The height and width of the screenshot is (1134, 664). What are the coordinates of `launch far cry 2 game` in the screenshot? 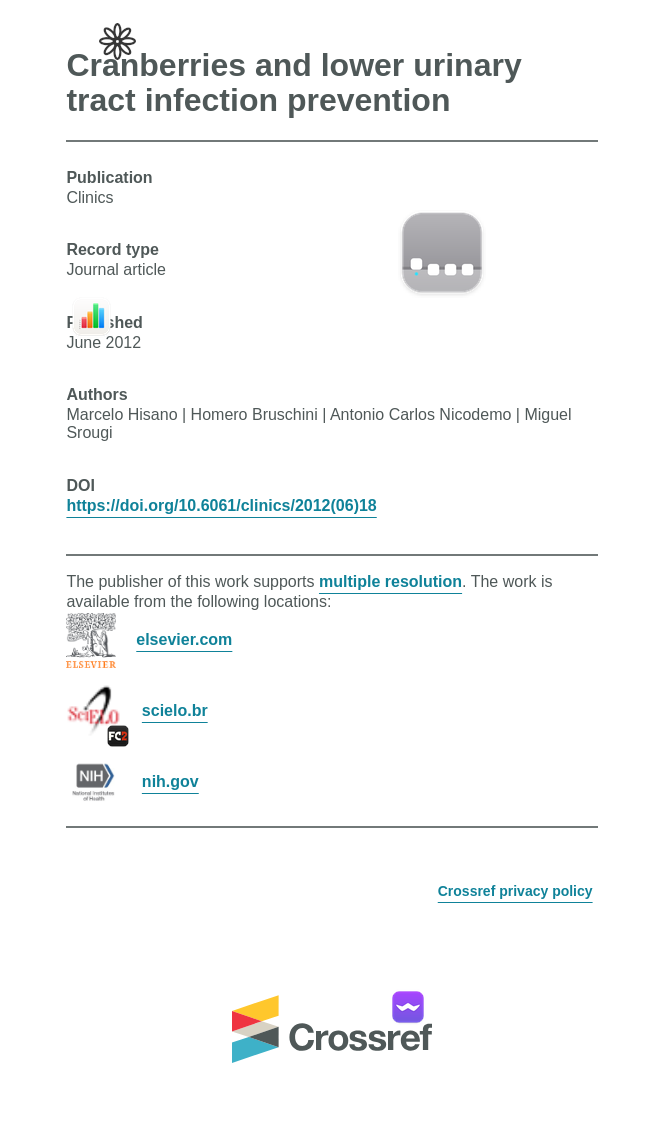 It's located at (118, 736).